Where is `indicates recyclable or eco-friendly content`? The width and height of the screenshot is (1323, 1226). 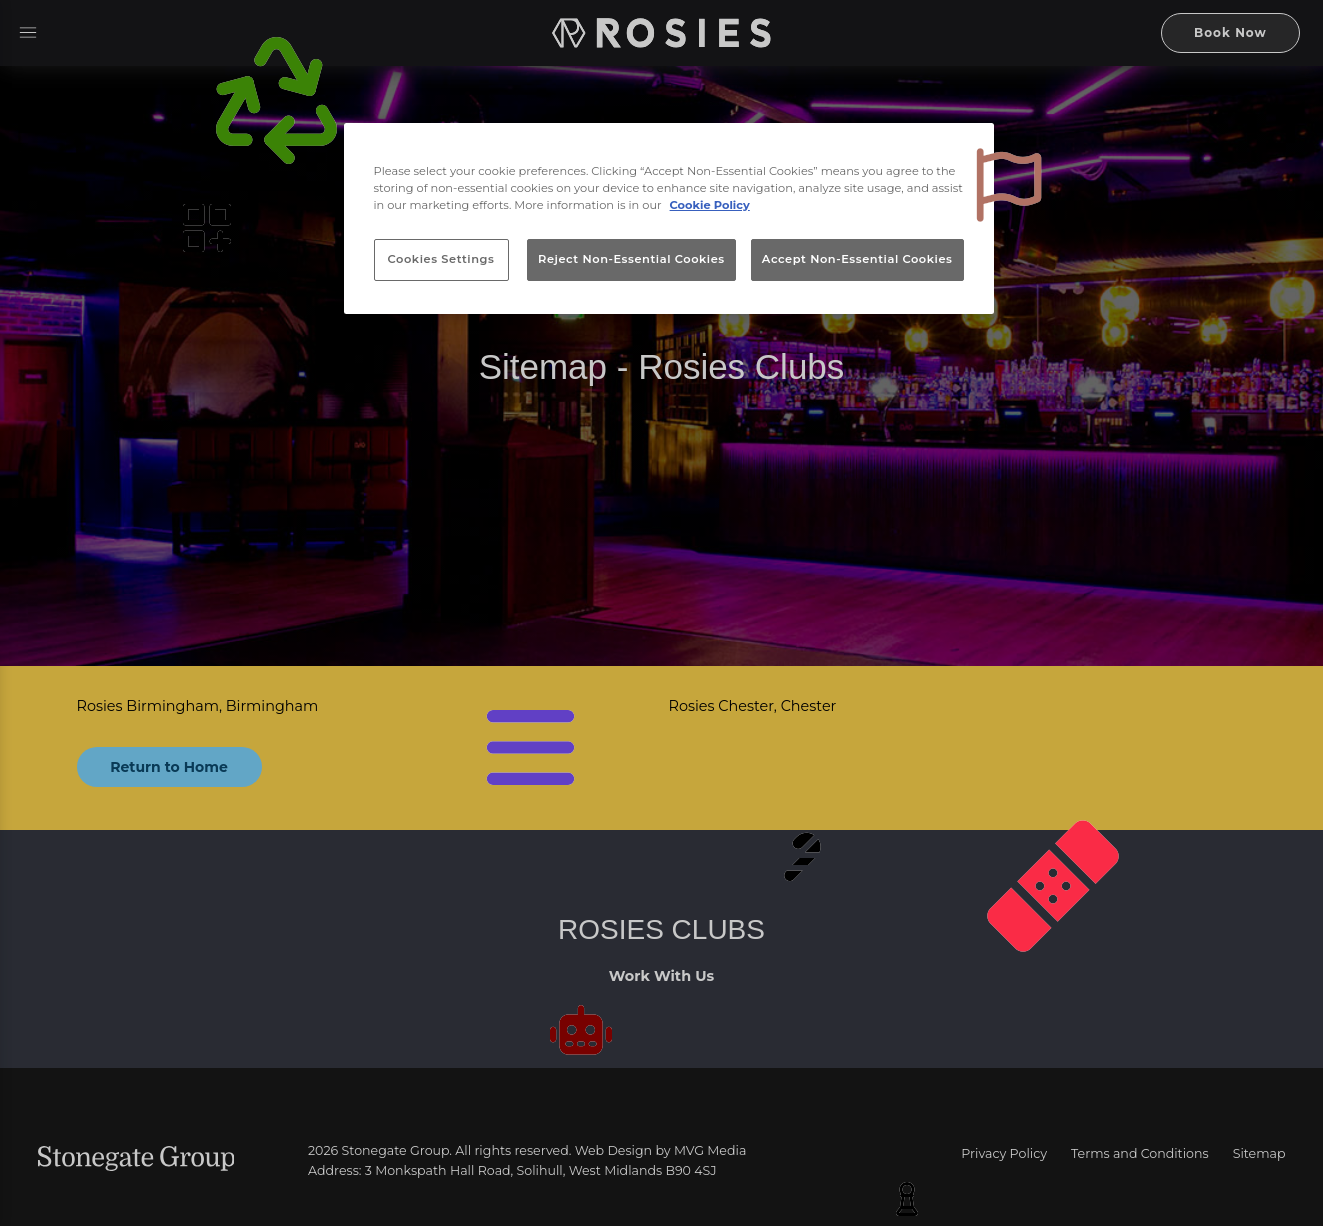
indicates recyclable or eco-friendly content is located at coordinates (276, 97).